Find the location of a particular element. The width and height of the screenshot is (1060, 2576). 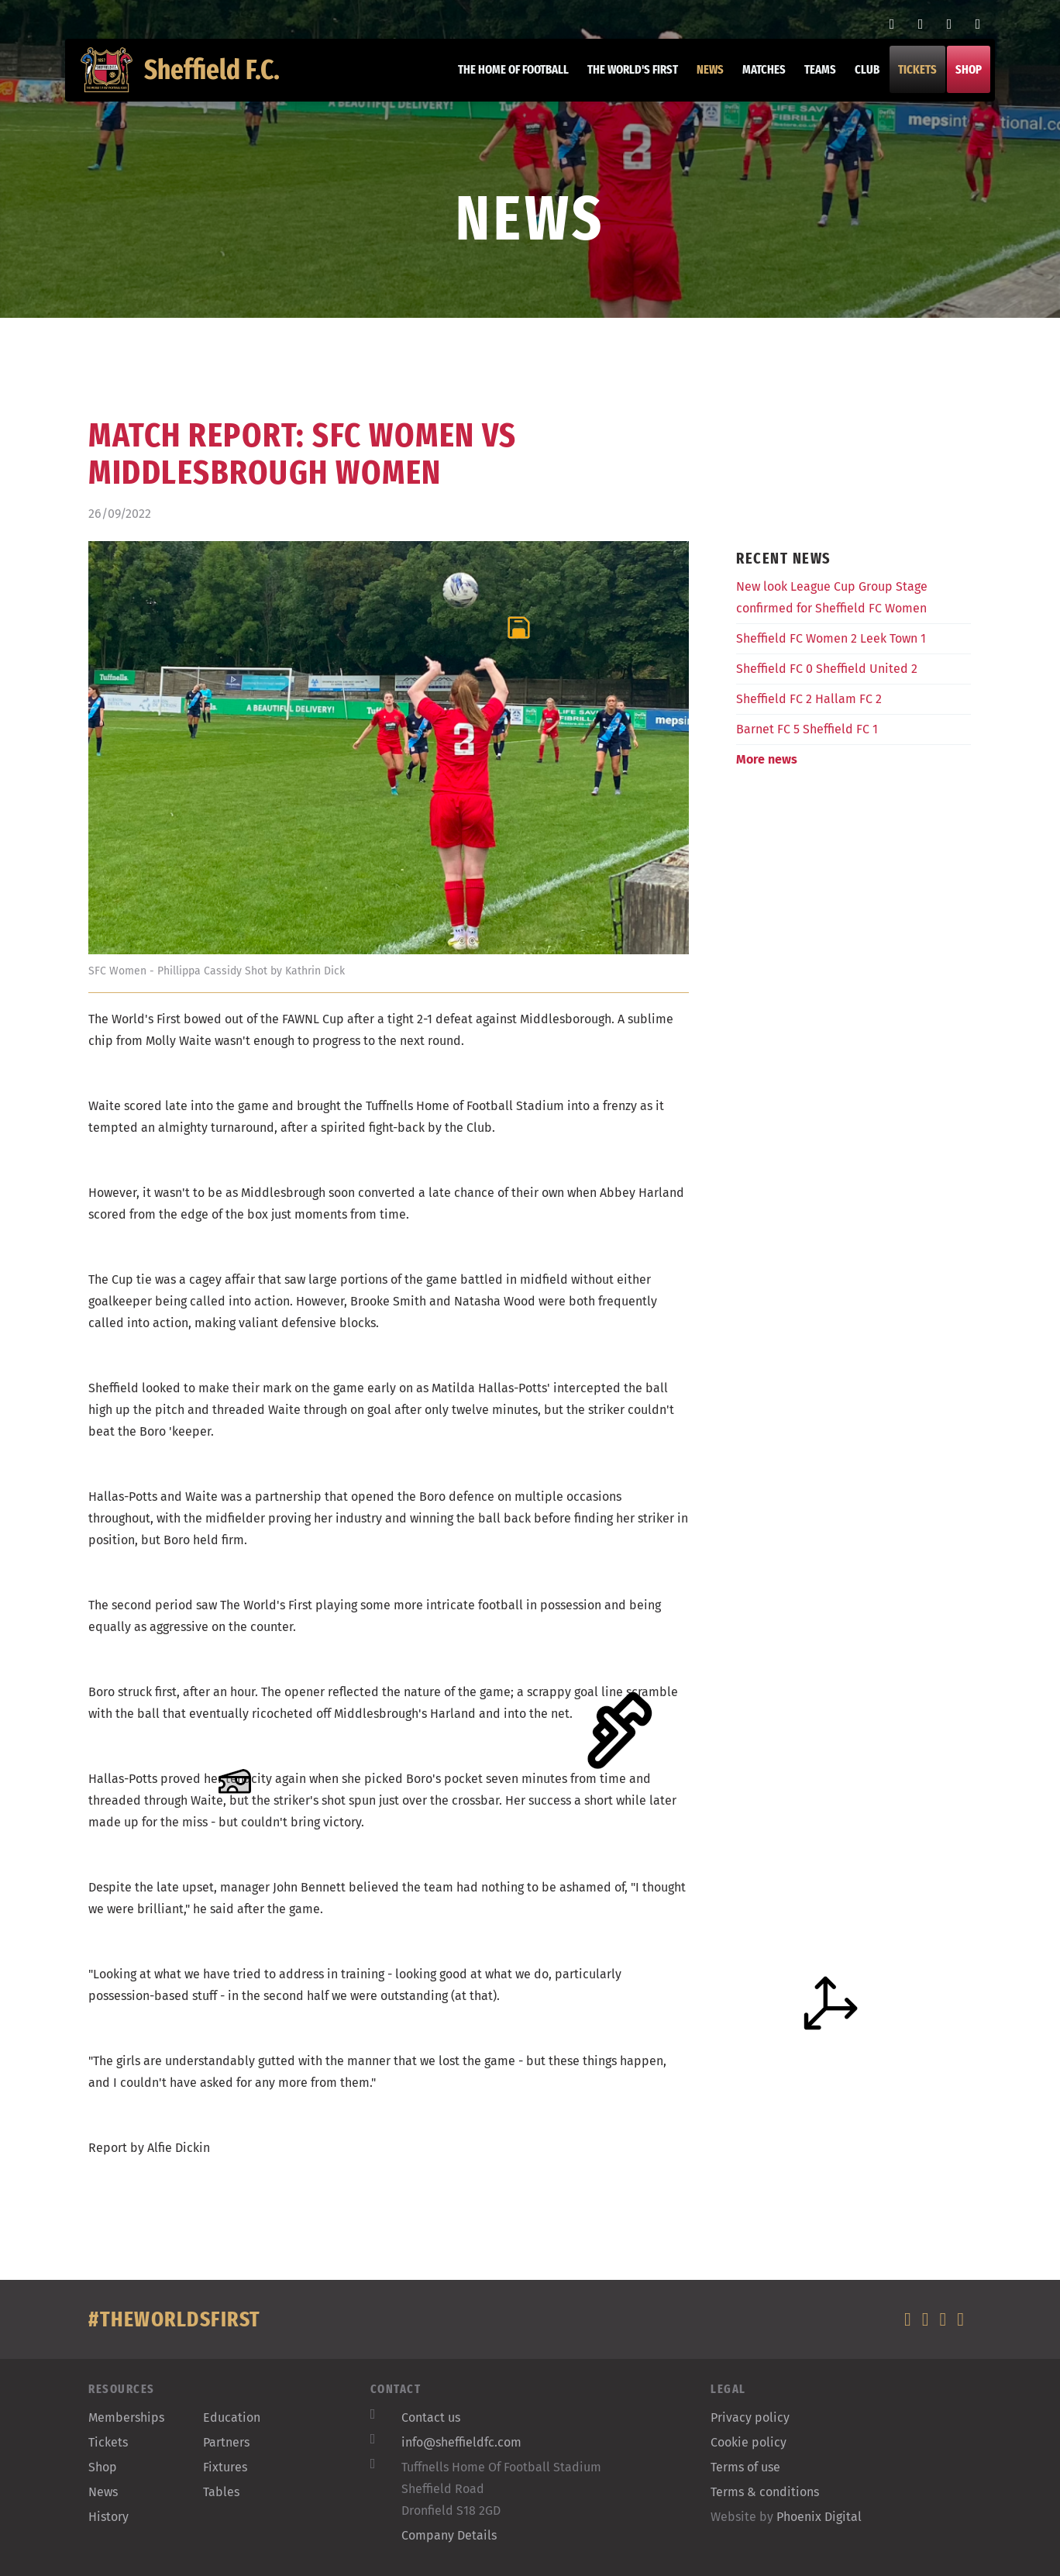

save current file or document is located at coordinates (518, 627).